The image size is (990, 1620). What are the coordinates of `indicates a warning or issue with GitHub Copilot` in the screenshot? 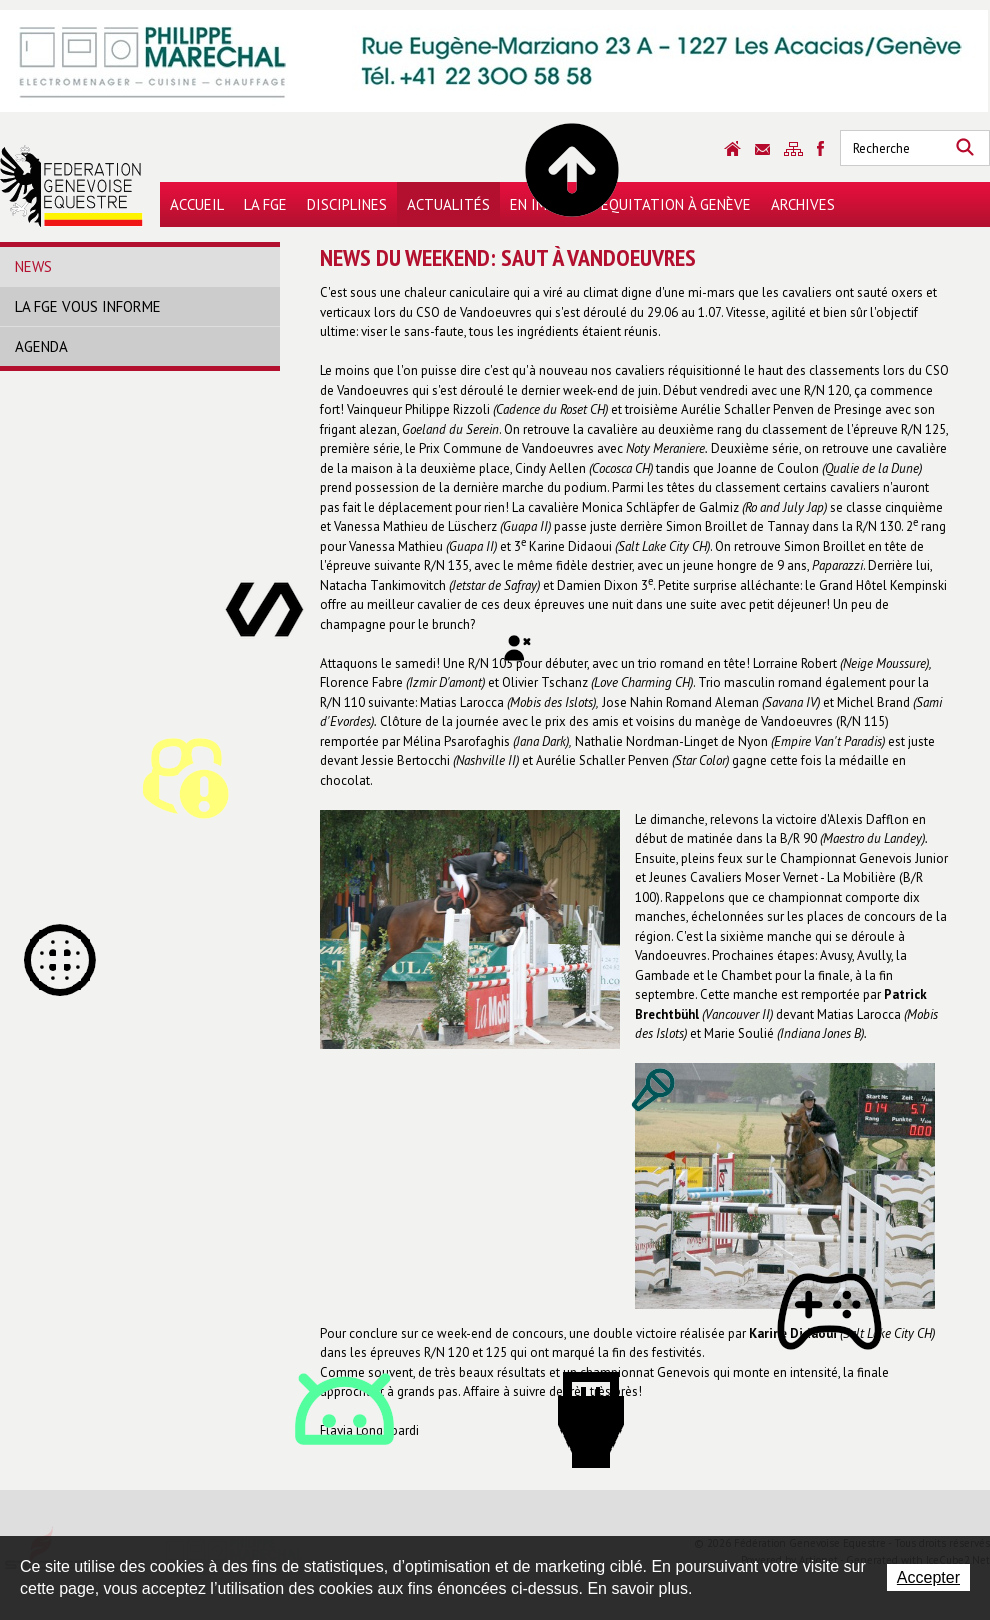 It's located at (186, 776).